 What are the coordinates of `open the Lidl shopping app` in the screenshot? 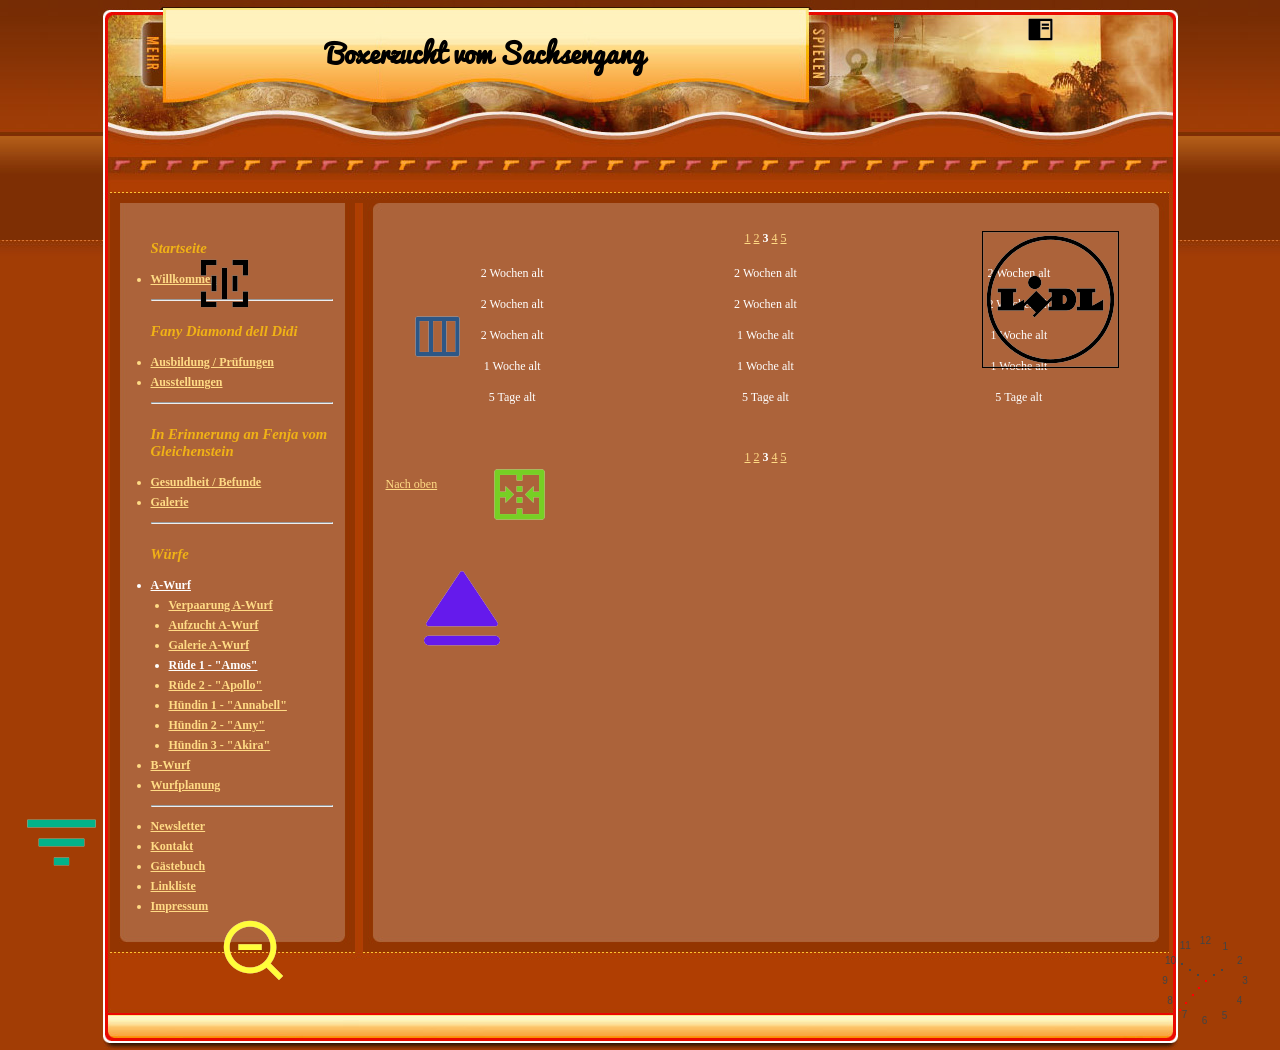 It's located at (1050, 299).